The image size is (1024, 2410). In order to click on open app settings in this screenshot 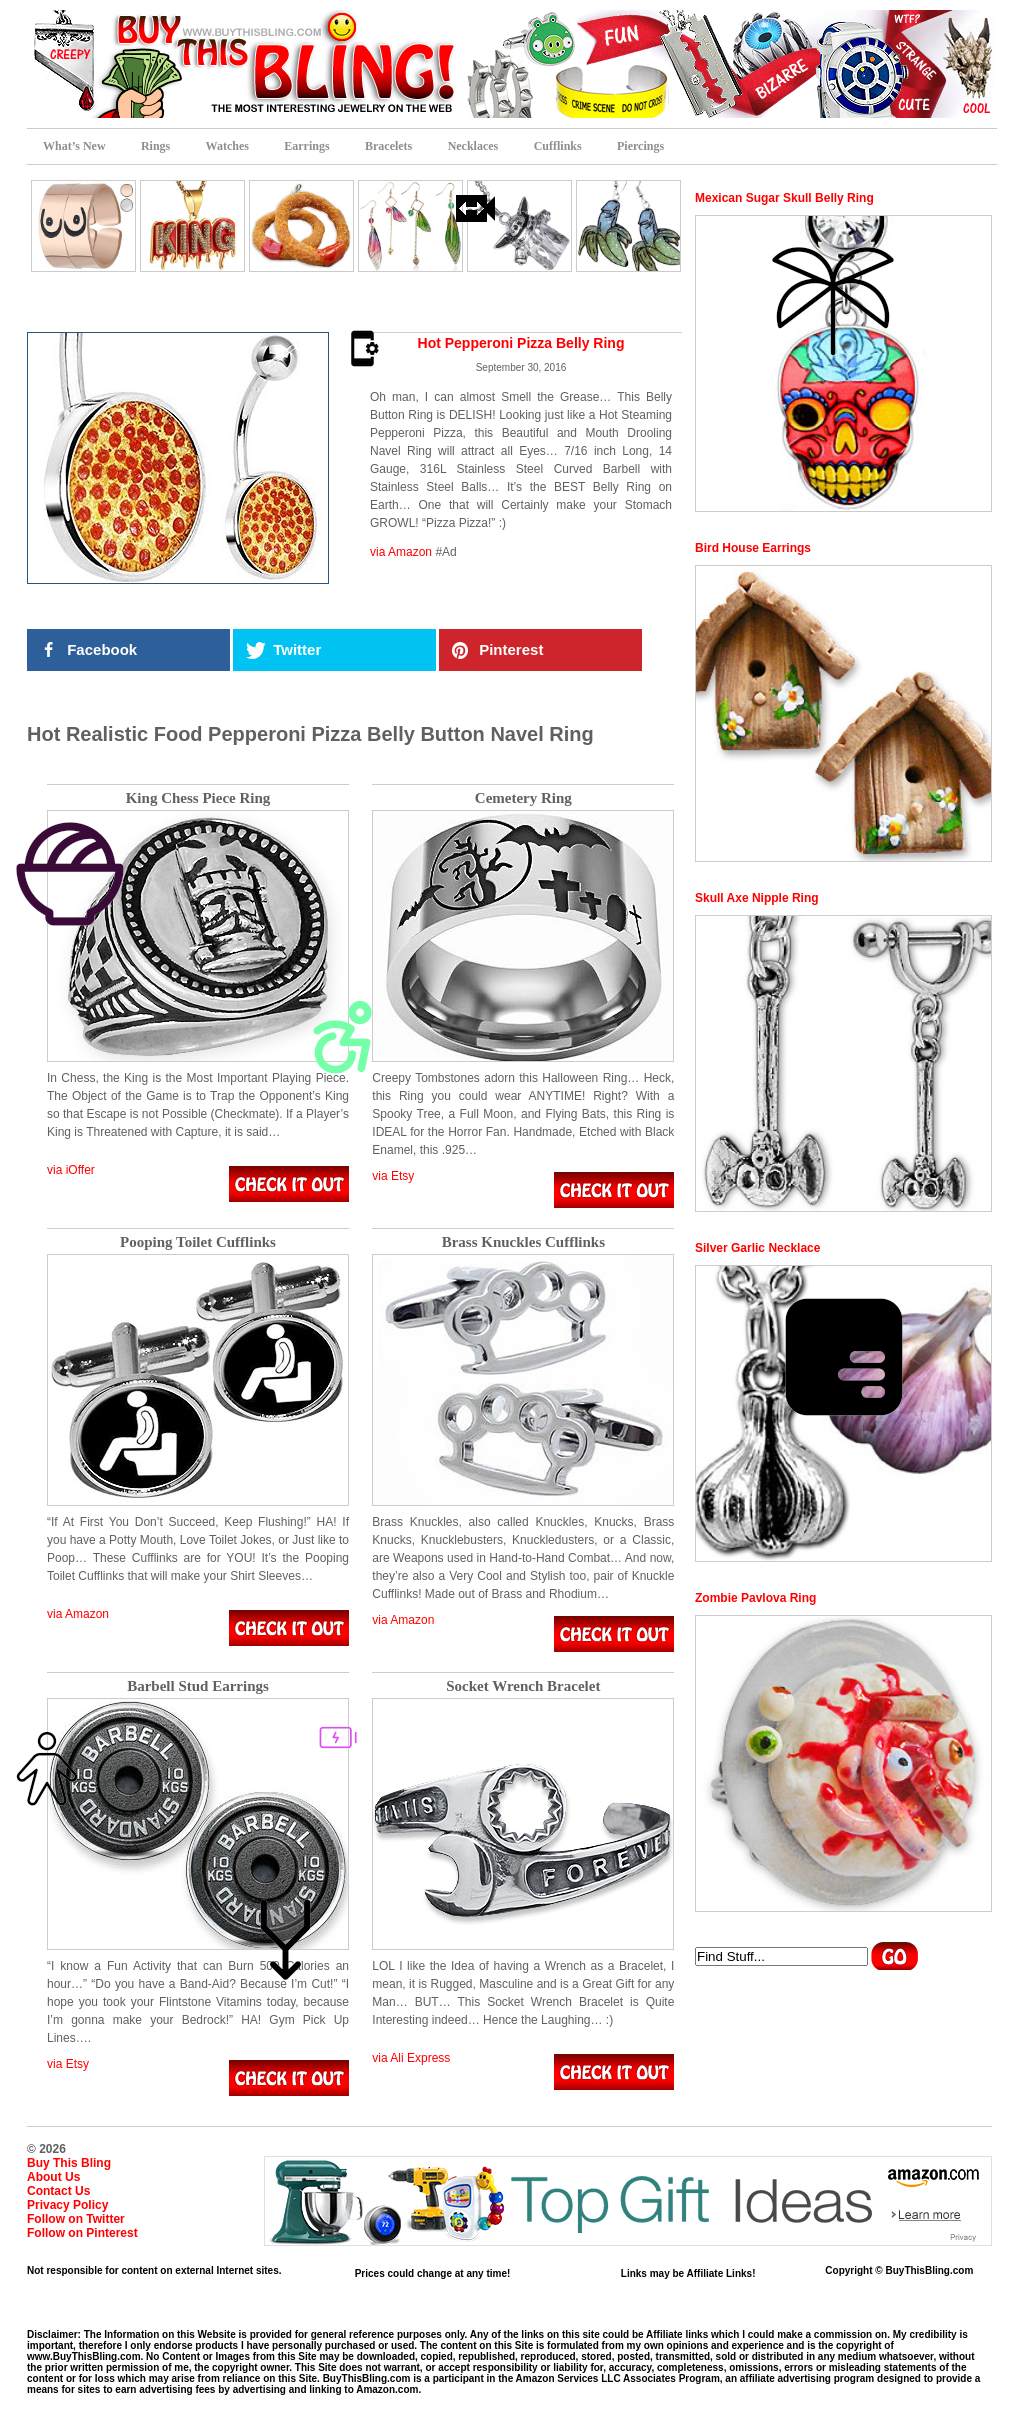, I will do `click(362, 348)`.